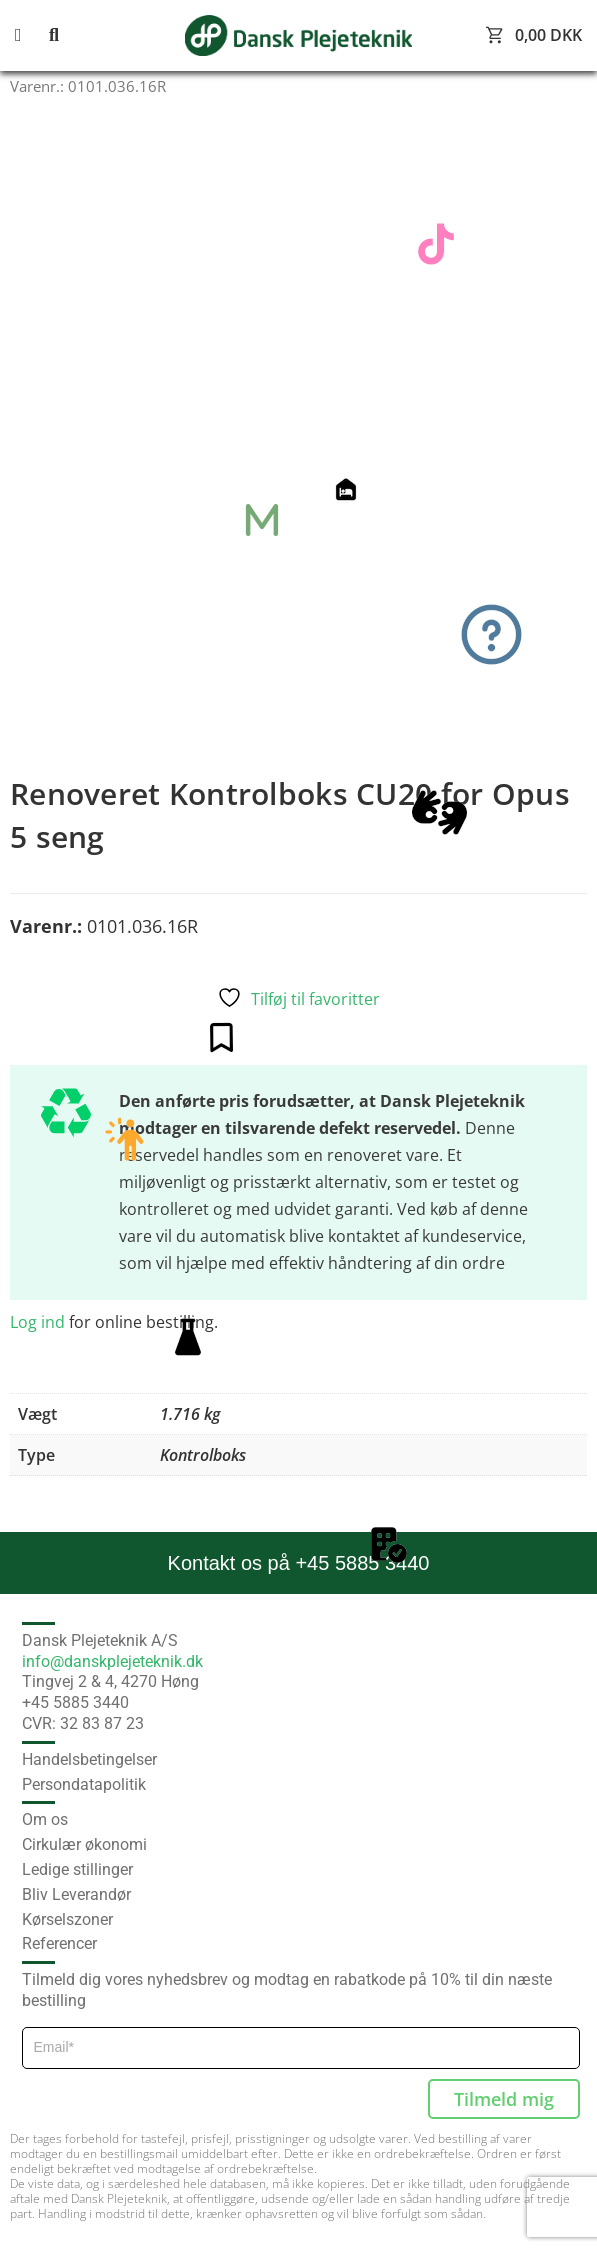 This screenshot has height=2251, width=597. What do you see at coordinates (262, 520) in the screenshot?
I see `indicates items starting with the letter M` at bounding box center [262, 520].